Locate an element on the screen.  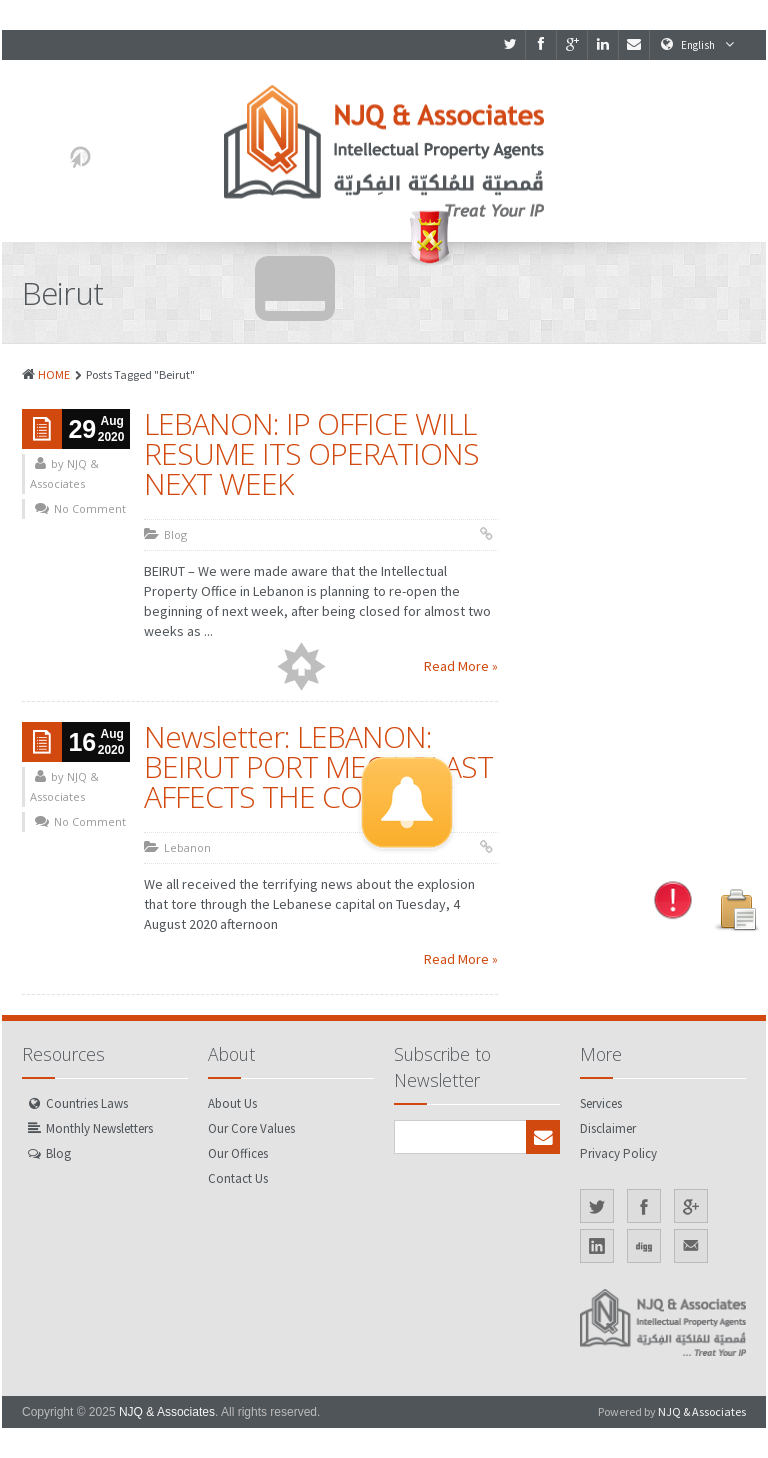
indicates high security status or strong protection level is located at coordinates (429, 237).